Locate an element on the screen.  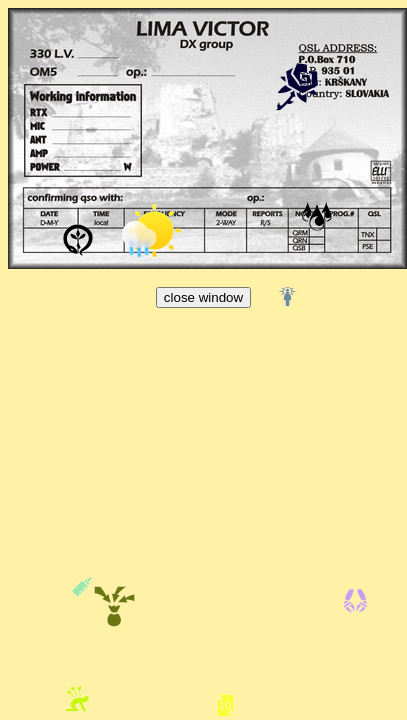
ten of spades playing card is located at coordinates (225, 705).